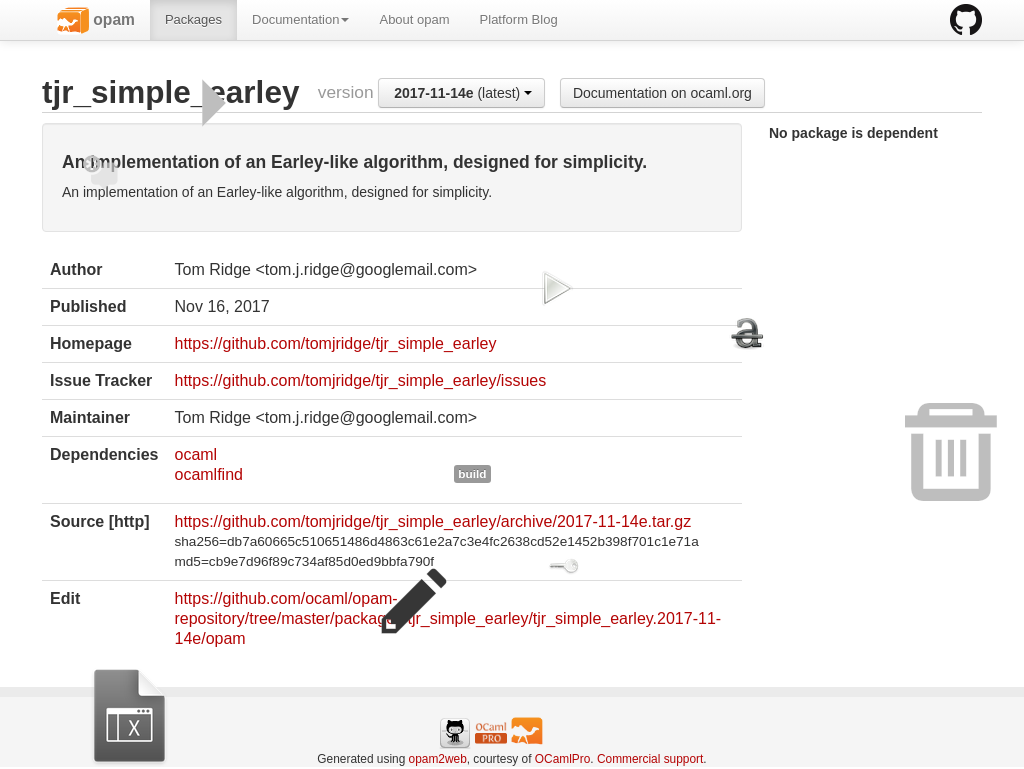 The width and height of the screenshot is (1024, 769). What do you see at coordinates (748, 333) in the screenshot?
I see `apply strikethrough formatting to selected text` at bounding box center [748, 333].